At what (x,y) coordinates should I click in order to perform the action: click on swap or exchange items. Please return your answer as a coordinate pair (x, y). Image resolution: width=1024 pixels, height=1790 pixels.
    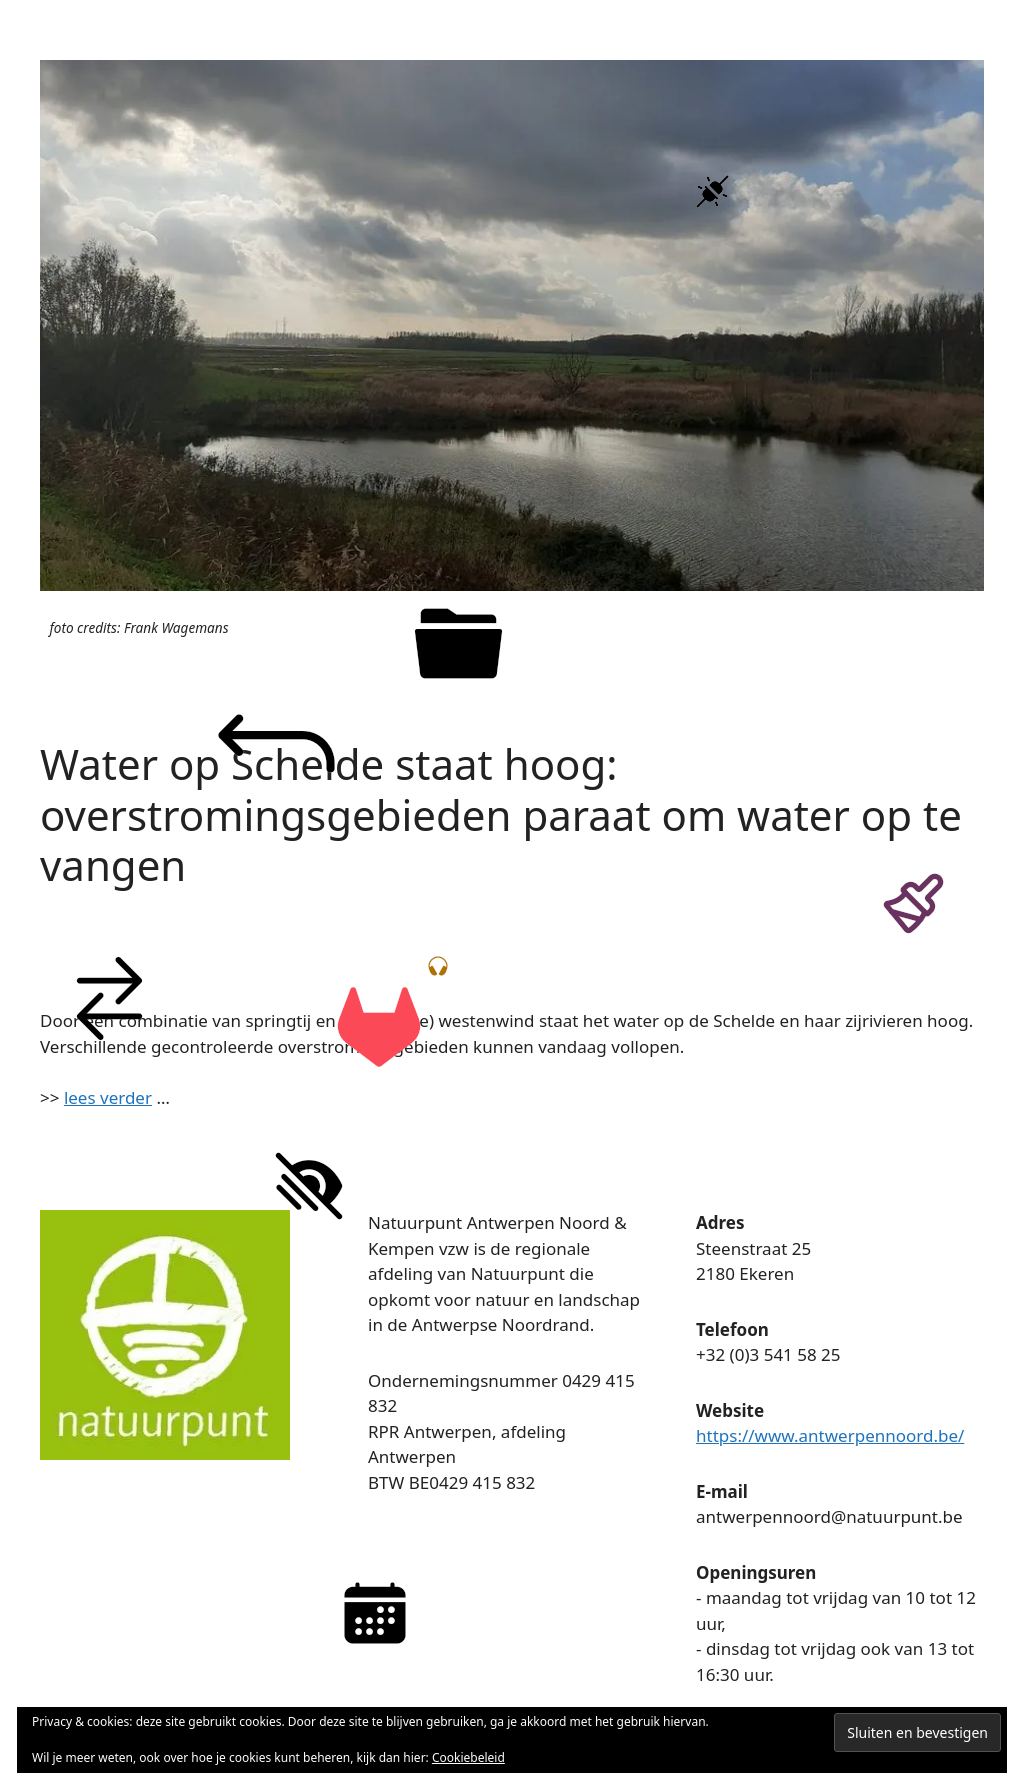
    Looking at the image, I should click on (109, 998).